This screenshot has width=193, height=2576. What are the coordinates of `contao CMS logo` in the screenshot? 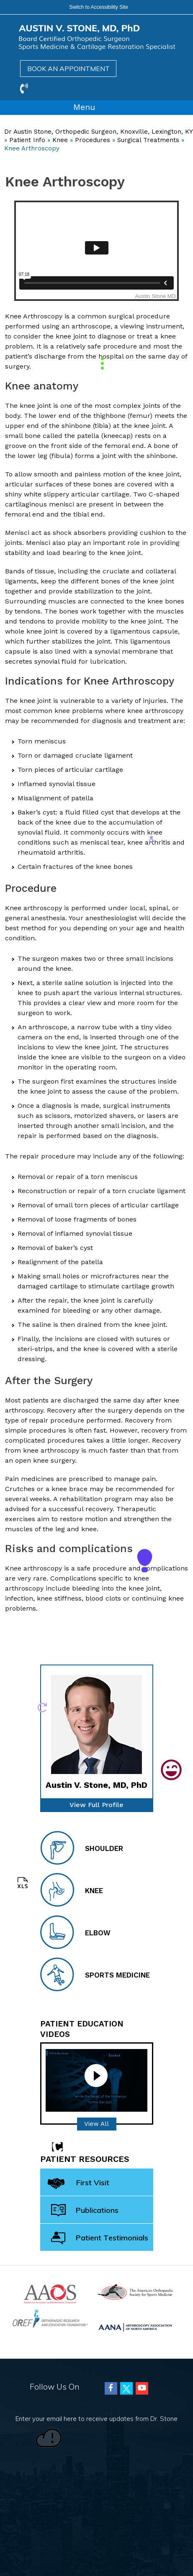 It's located at (57, 2147).